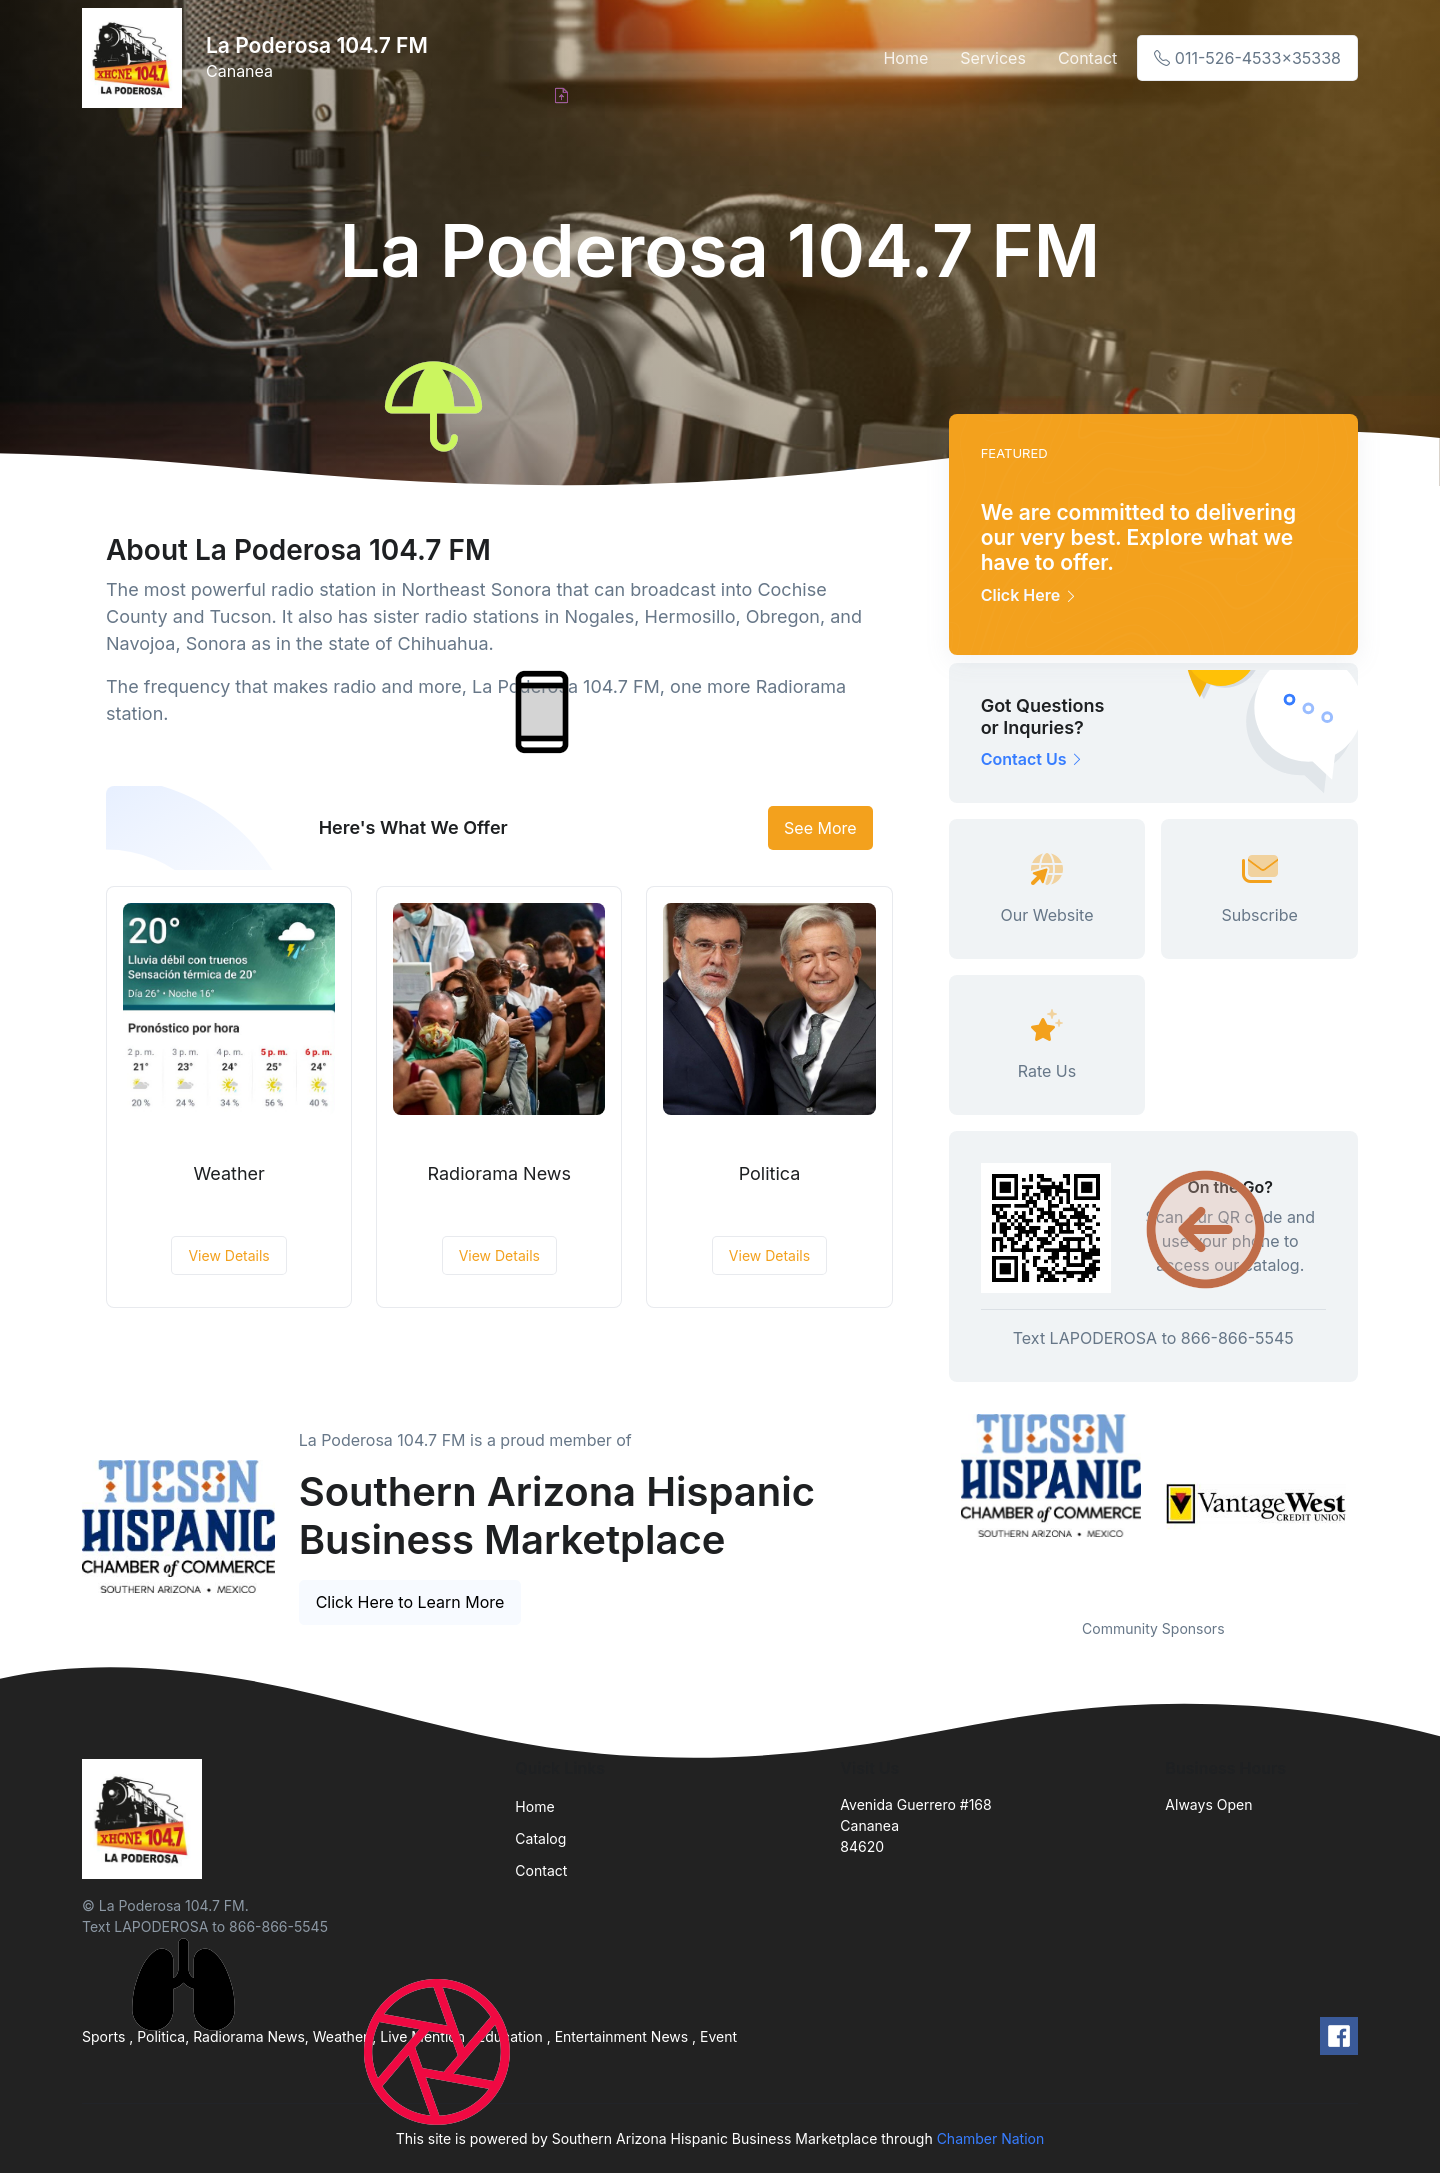 Image resolution: width=1440 pixels, height=2173 pixels. Describe the element at coordinates (433, 406) in the screenshot. I see `view weather protection or rain forecast` at that location.